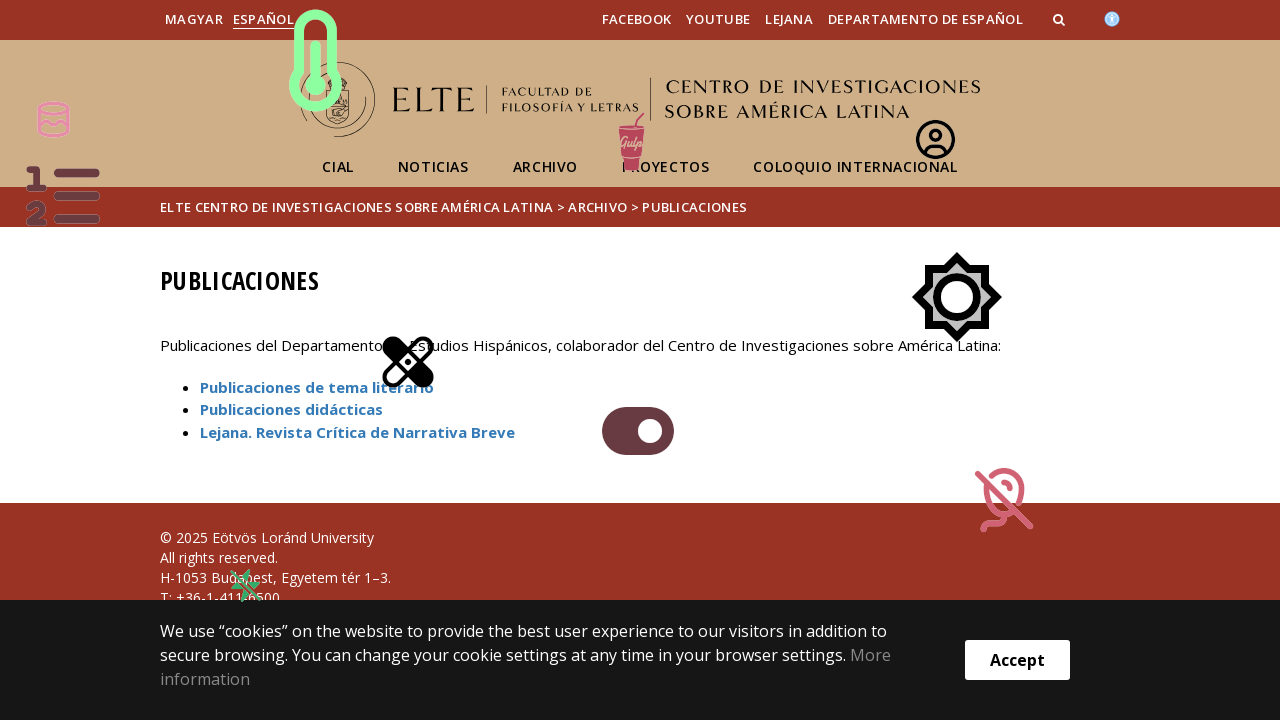 The image size is (1280, 720). What do you see at coordinates (408, 362) in the screenshot?
I see `access first aid or health resources` at bounding box center [408, 362].